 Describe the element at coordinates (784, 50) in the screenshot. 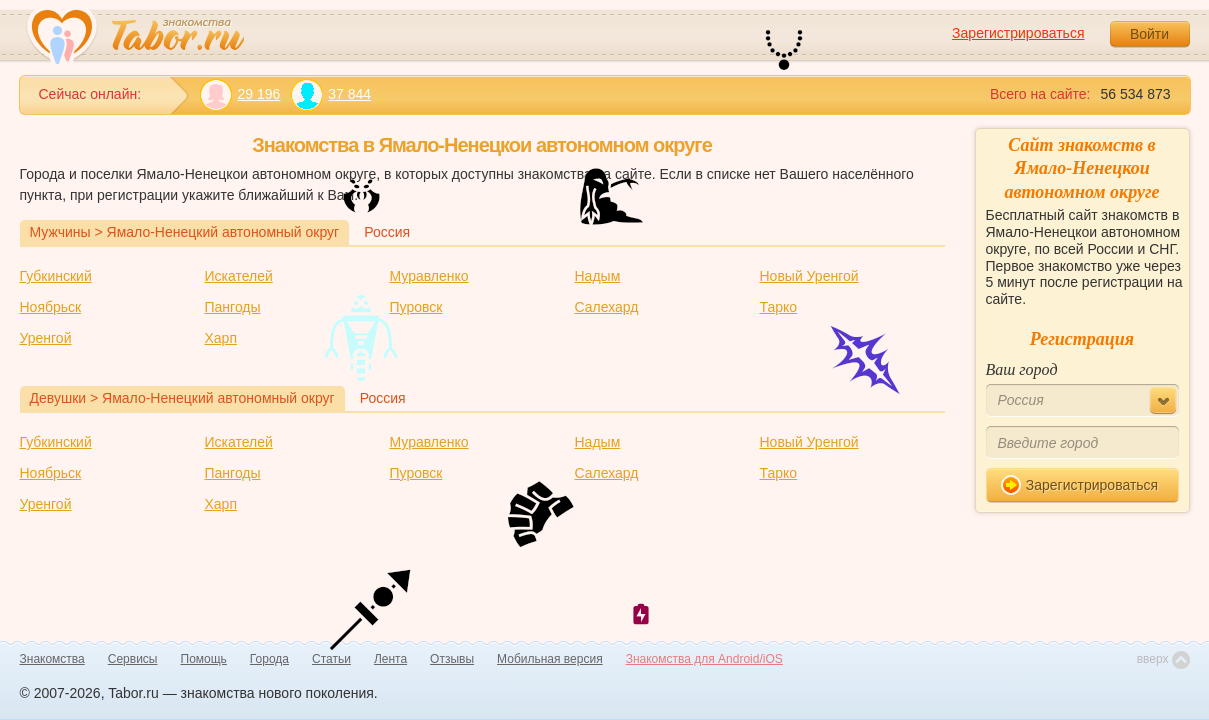

I see `browse jewelry or accessories category` at that location.